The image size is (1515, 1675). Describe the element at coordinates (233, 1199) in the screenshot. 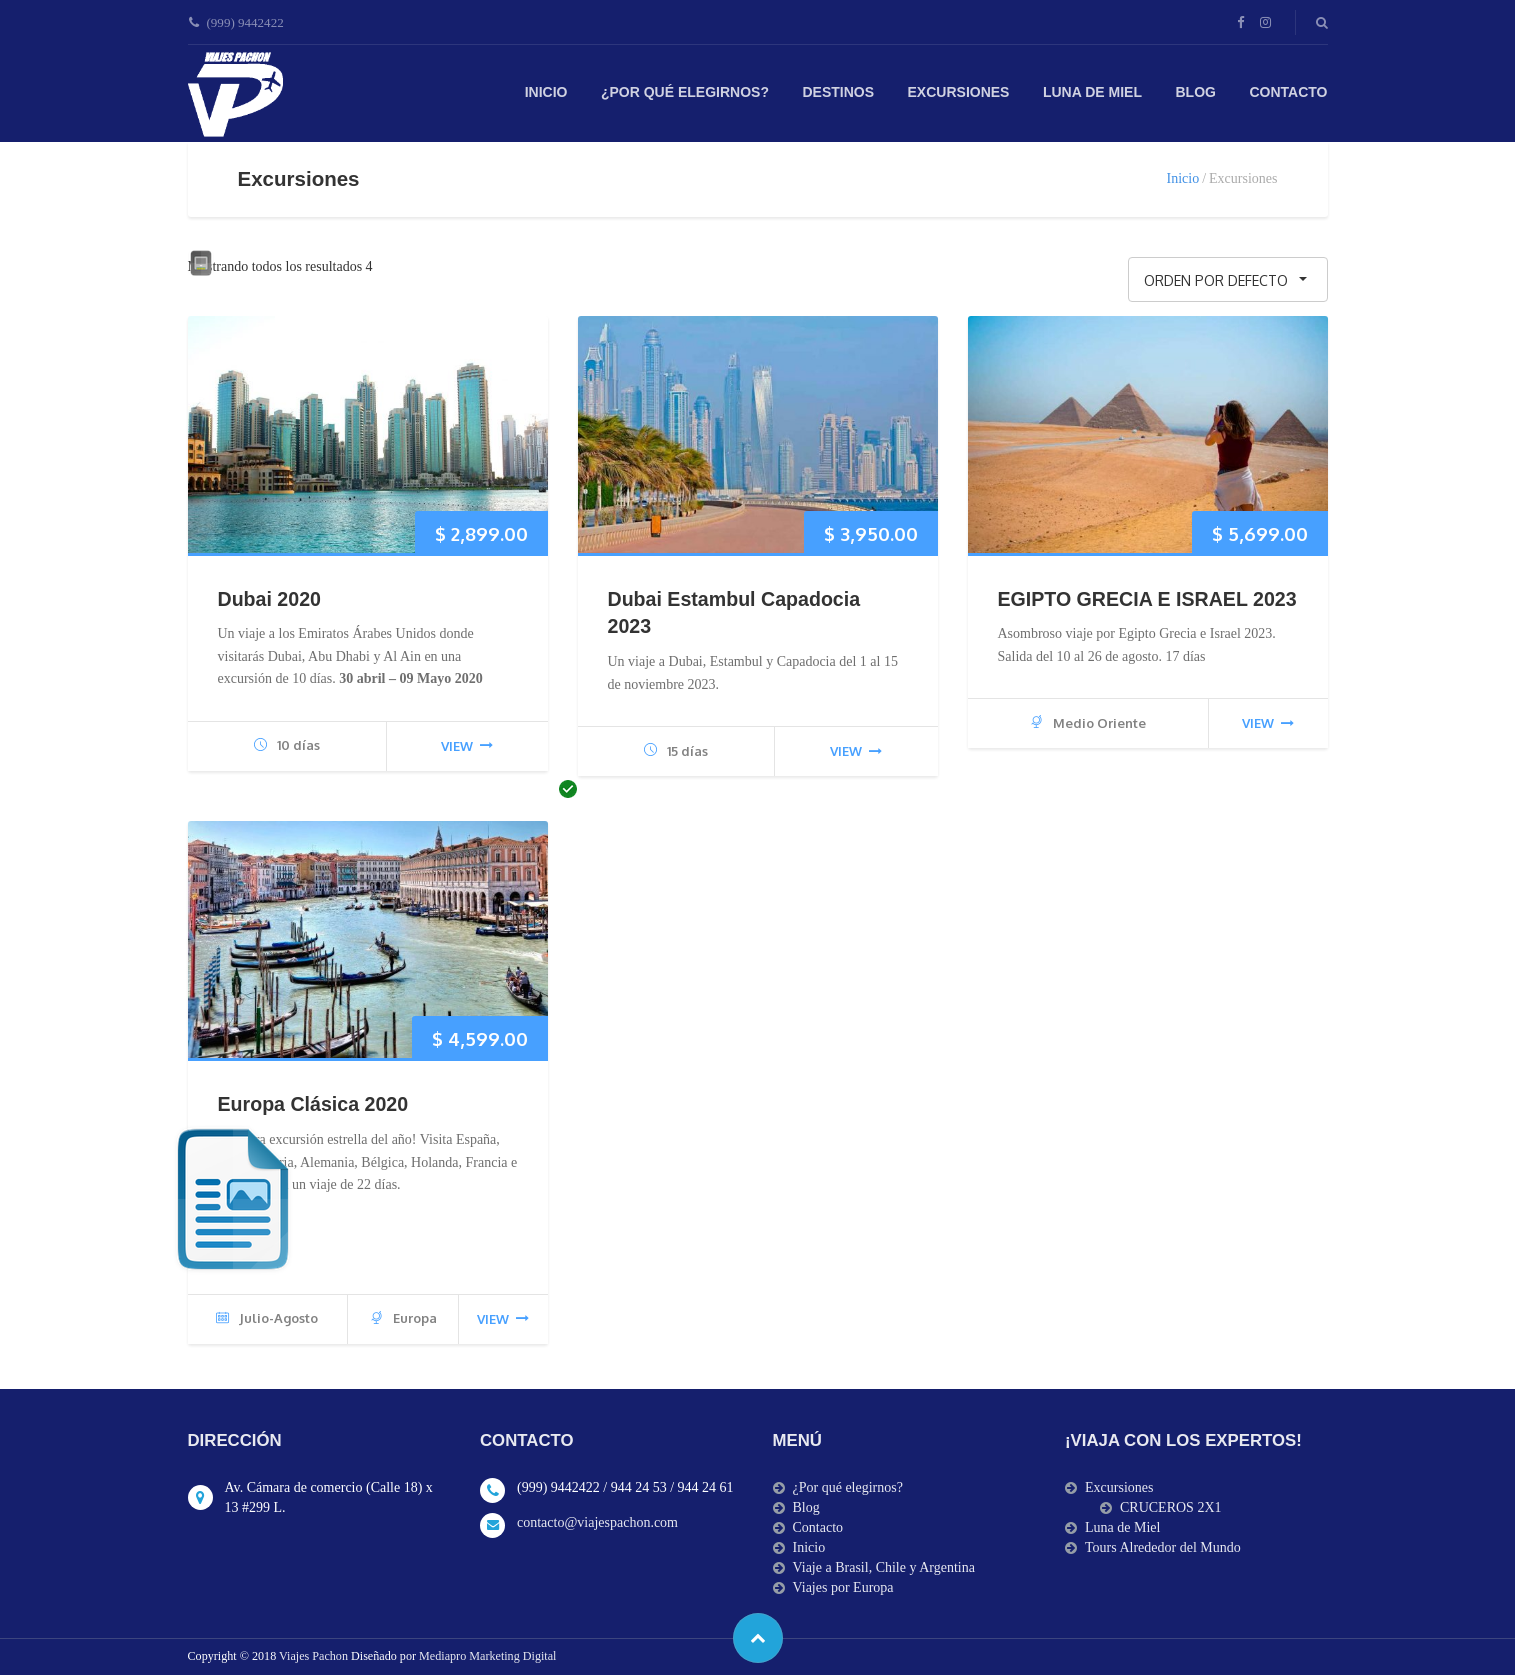

I see `open a text document file` at that location.